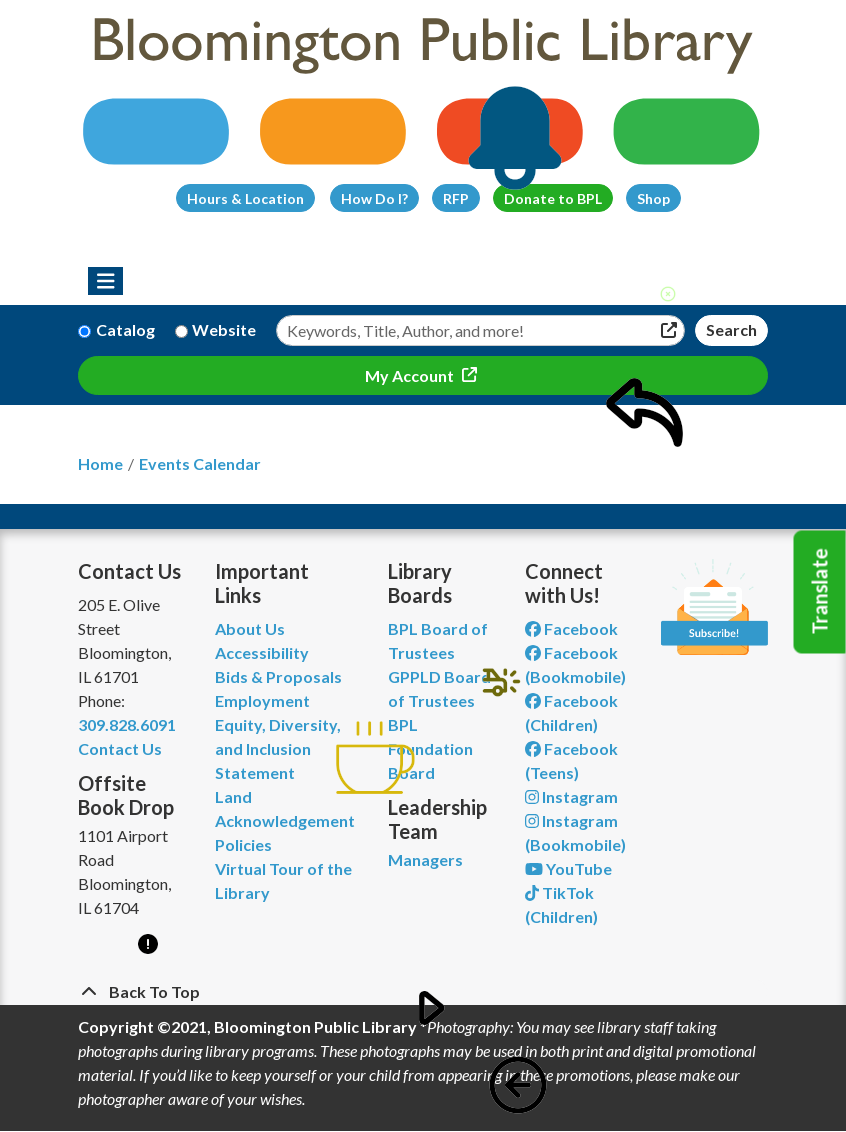 The height and width of the screenshot is (1132, 846). I want to click on close or dismiss a dialog, so click(668, 294).